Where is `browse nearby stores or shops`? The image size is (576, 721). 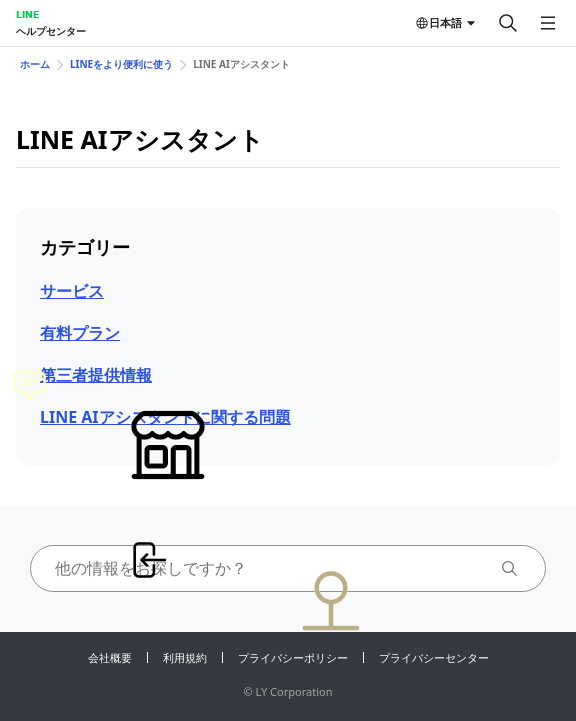 browse nearby stores or shops is located at coordinates (168, 445).